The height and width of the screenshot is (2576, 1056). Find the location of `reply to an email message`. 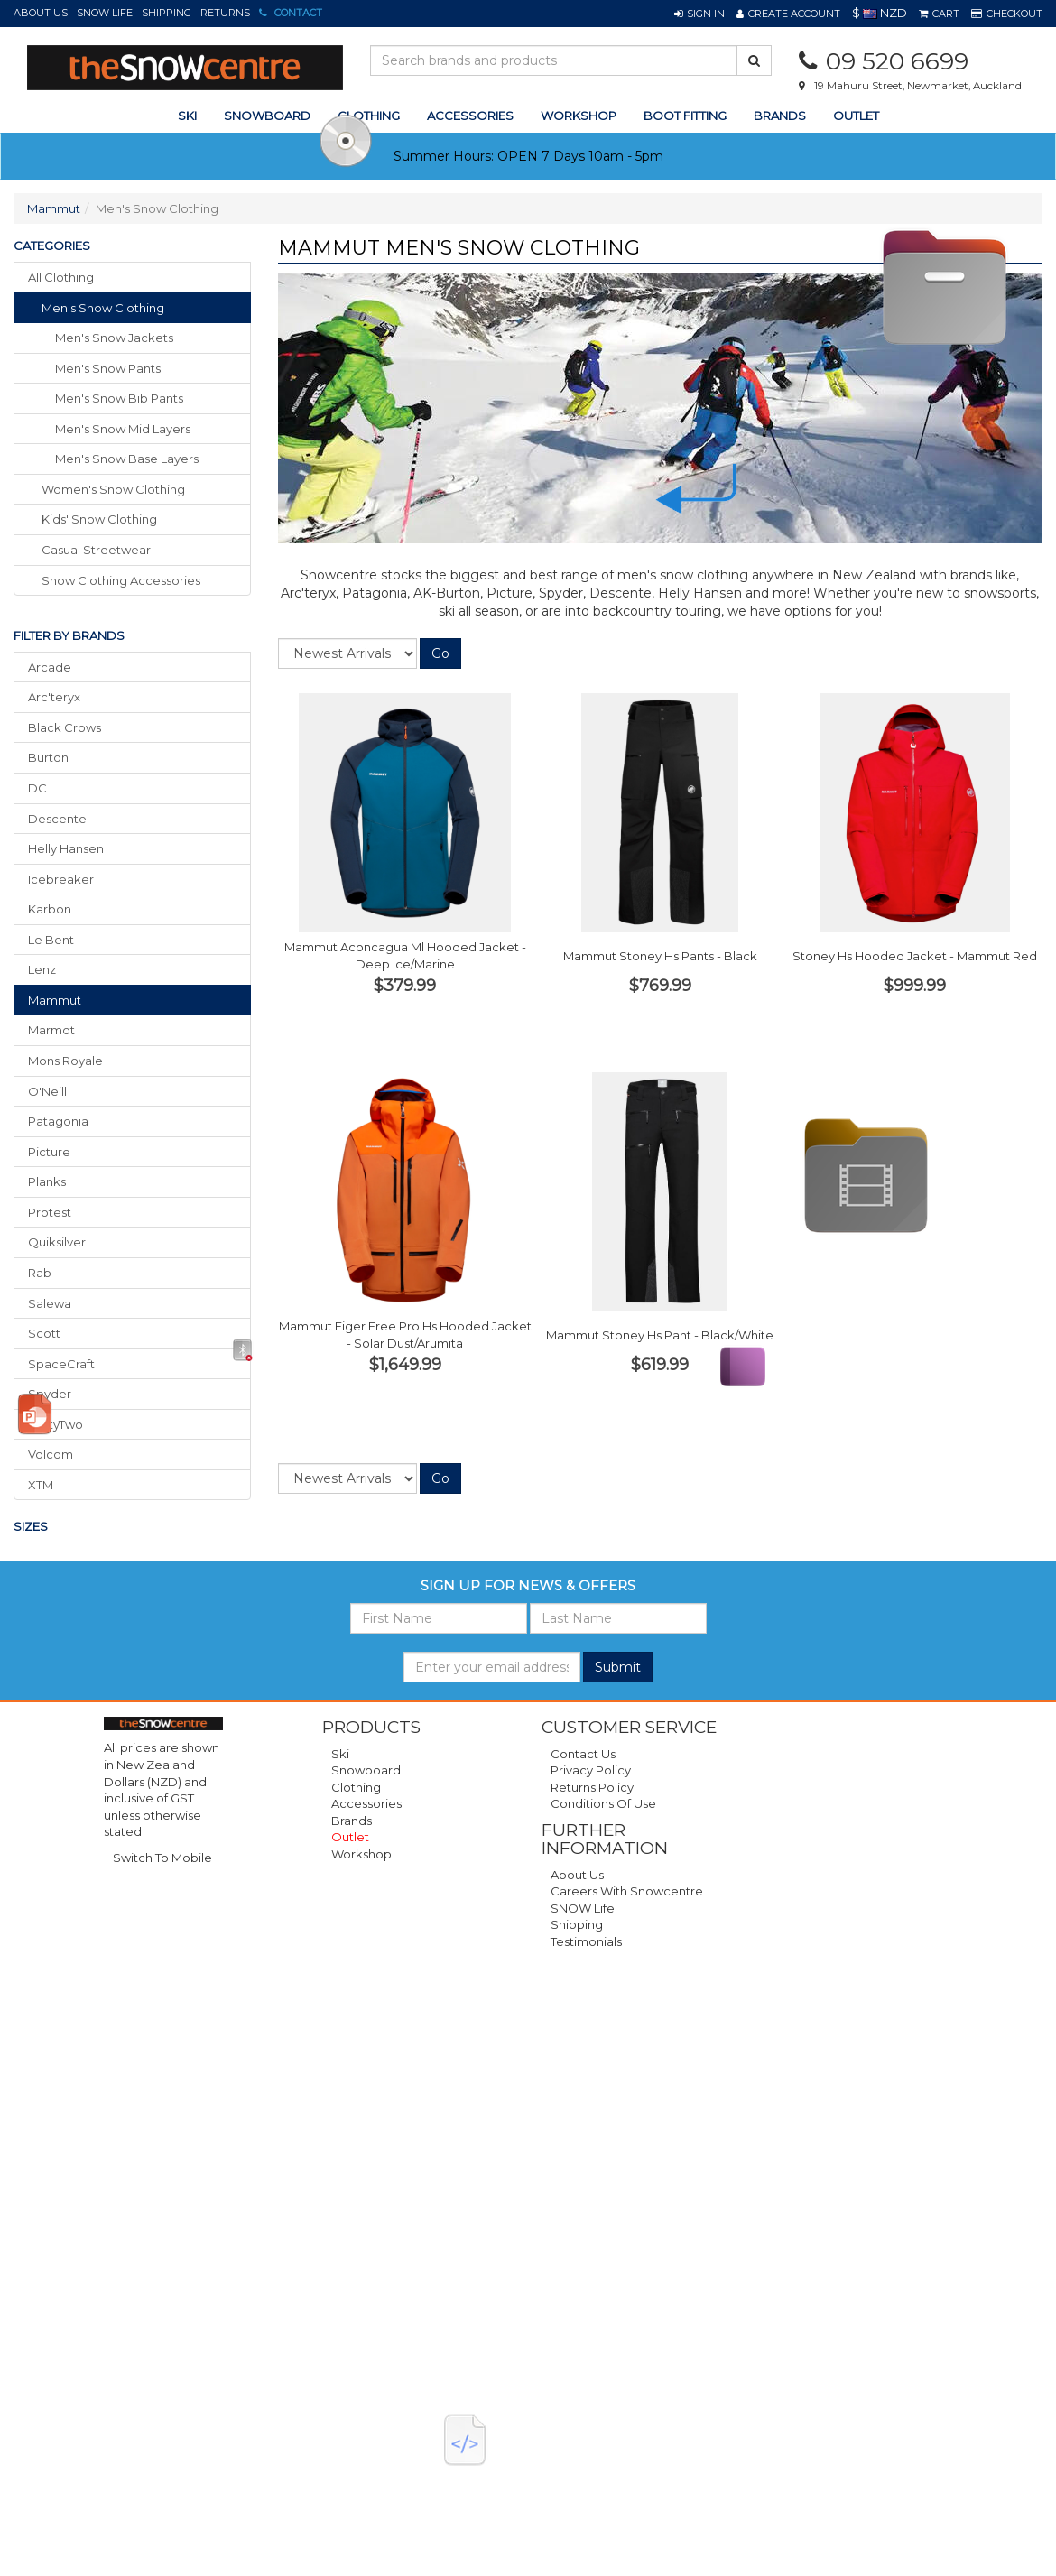

reply to an email message is located at coordinates (695, 488).